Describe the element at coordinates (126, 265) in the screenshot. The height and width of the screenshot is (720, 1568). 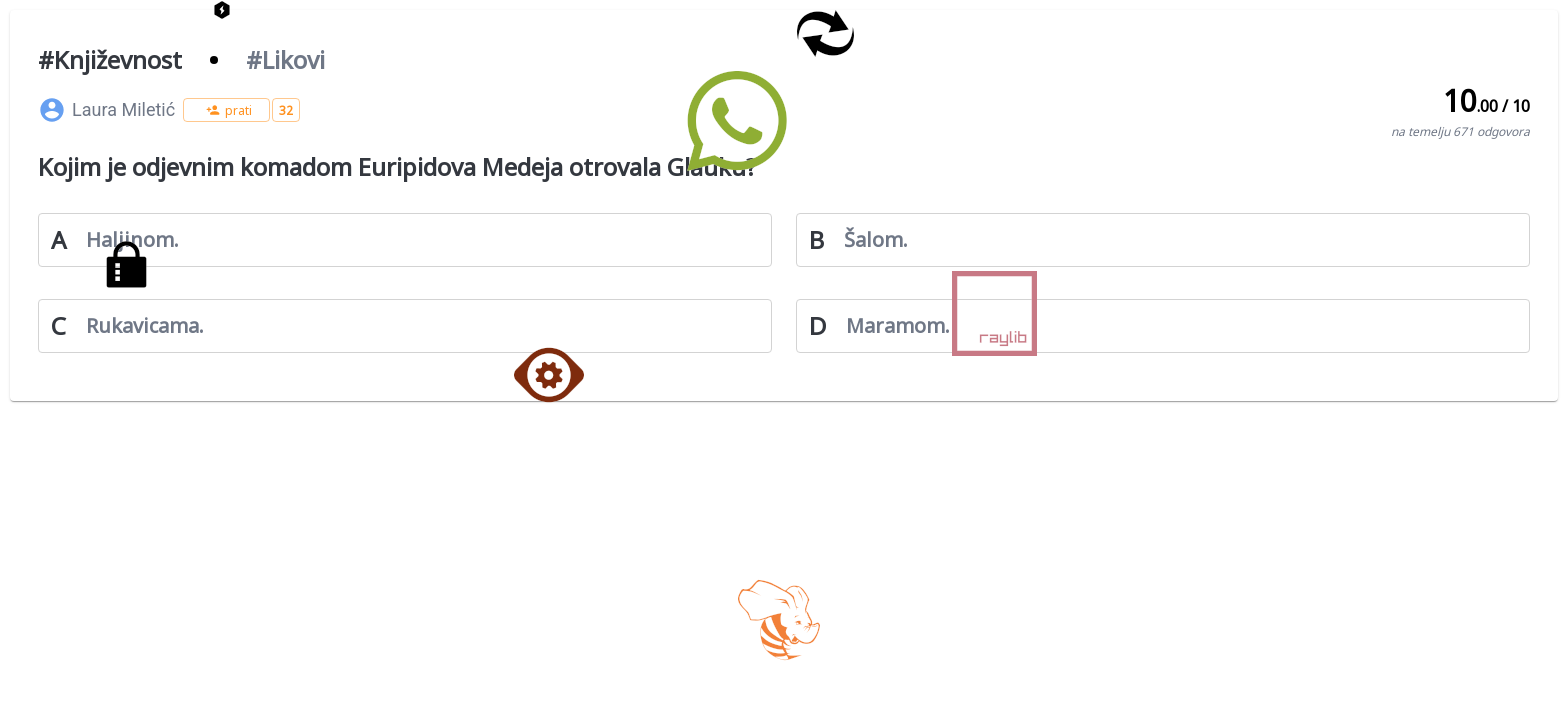
I see `access a private git repository` at that location.